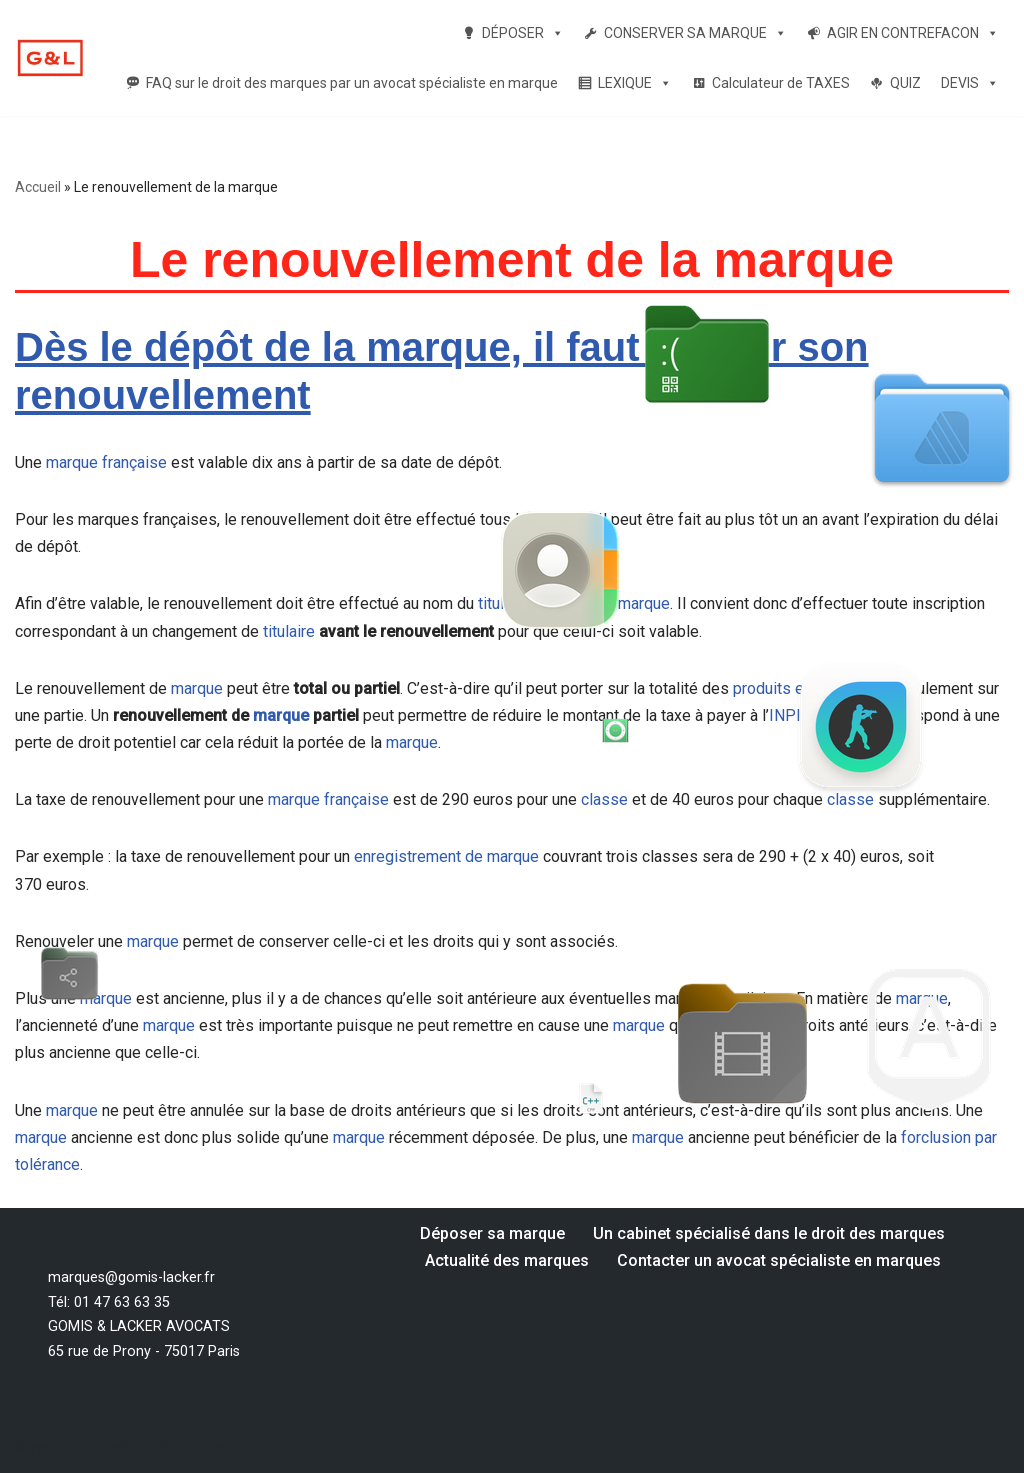 The image size is (1024, 1473). What do you see at coordinates (929, 1040) in the screenshot?
I see `indicates caps lock is currently enabled` at bounding box center [929, 1040].